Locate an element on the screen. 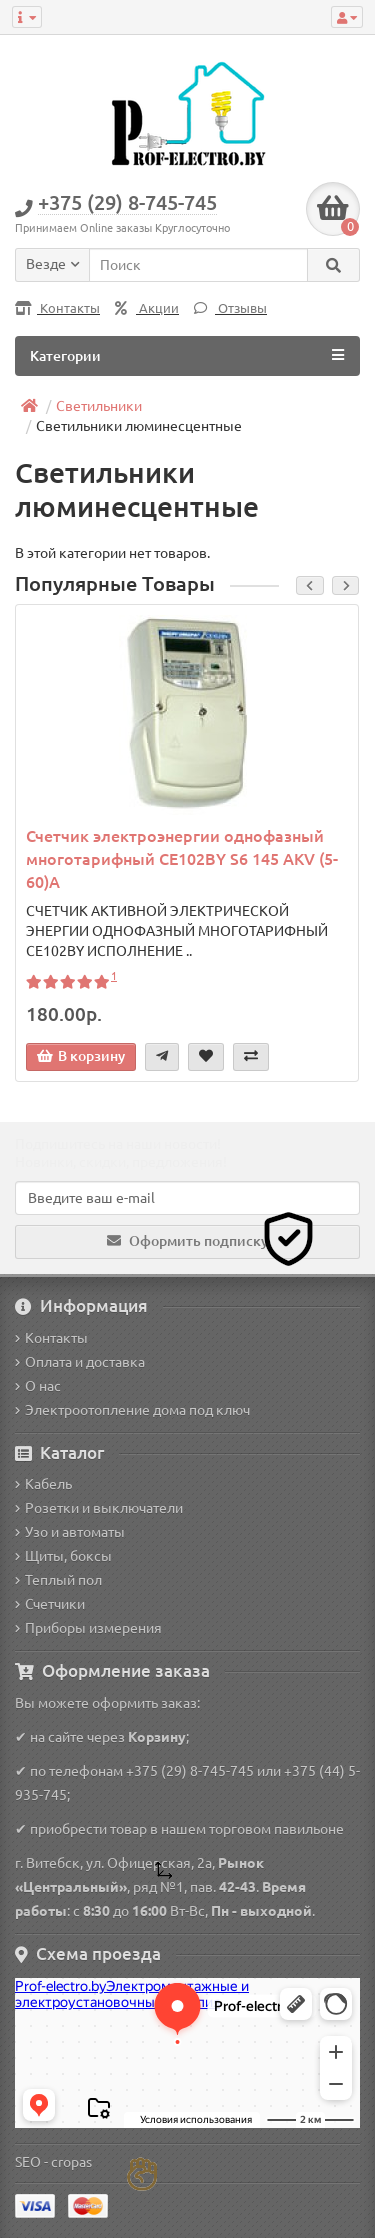 The image size is (375, 2238). indicates verified security or protection status is located at coordinates (288, 1239).